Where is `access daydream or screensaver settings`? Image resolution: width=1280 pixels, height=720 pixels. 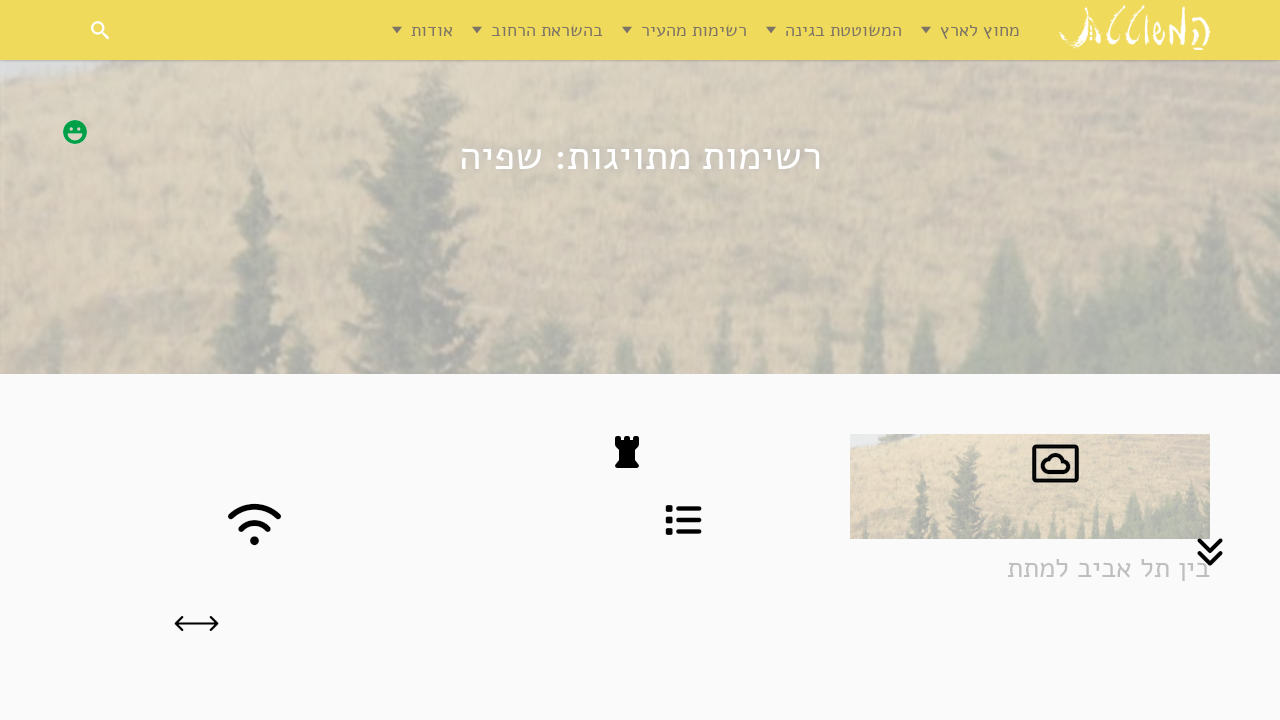
access daydream or screensaver settings is located at coordinates (1055, 463).